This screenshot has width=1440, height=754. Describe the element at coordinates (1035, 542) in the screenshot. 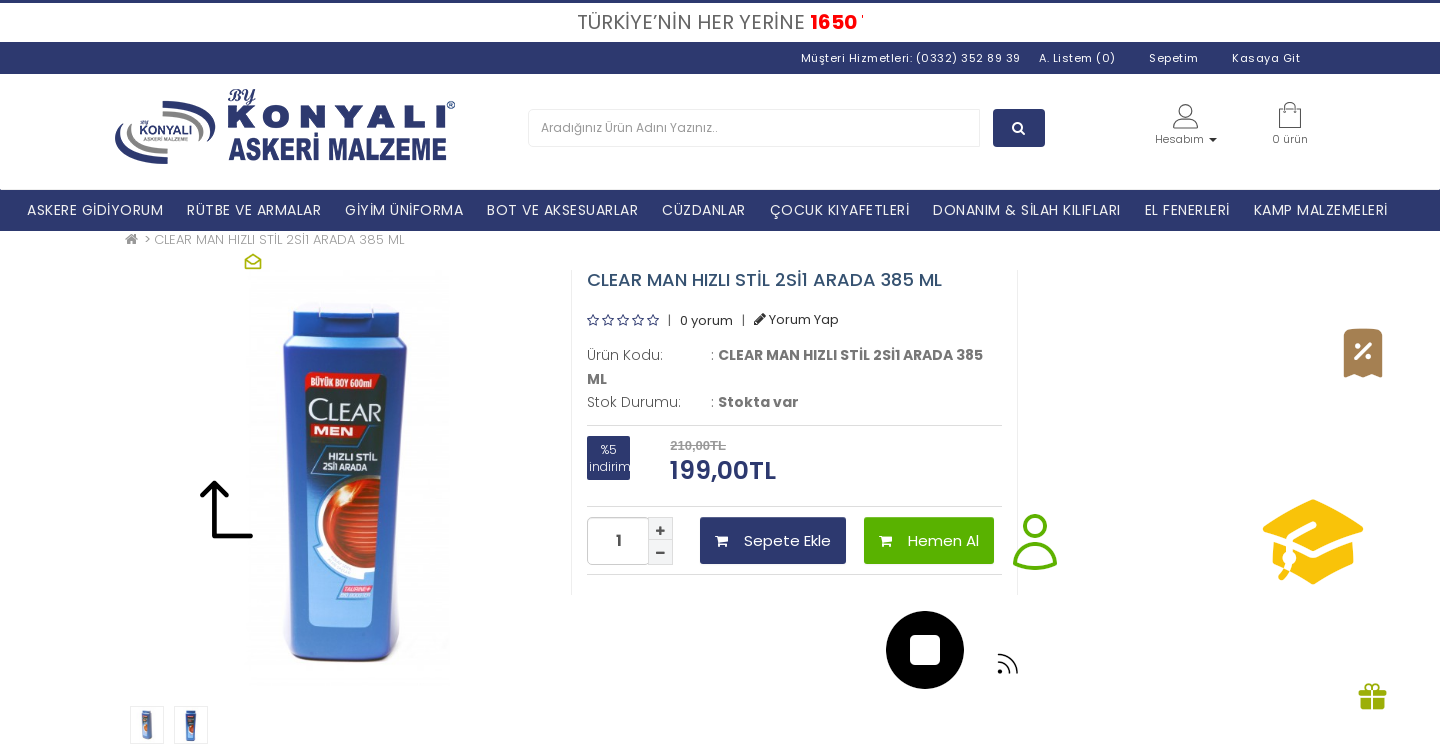

I see `view your profile` at that location.